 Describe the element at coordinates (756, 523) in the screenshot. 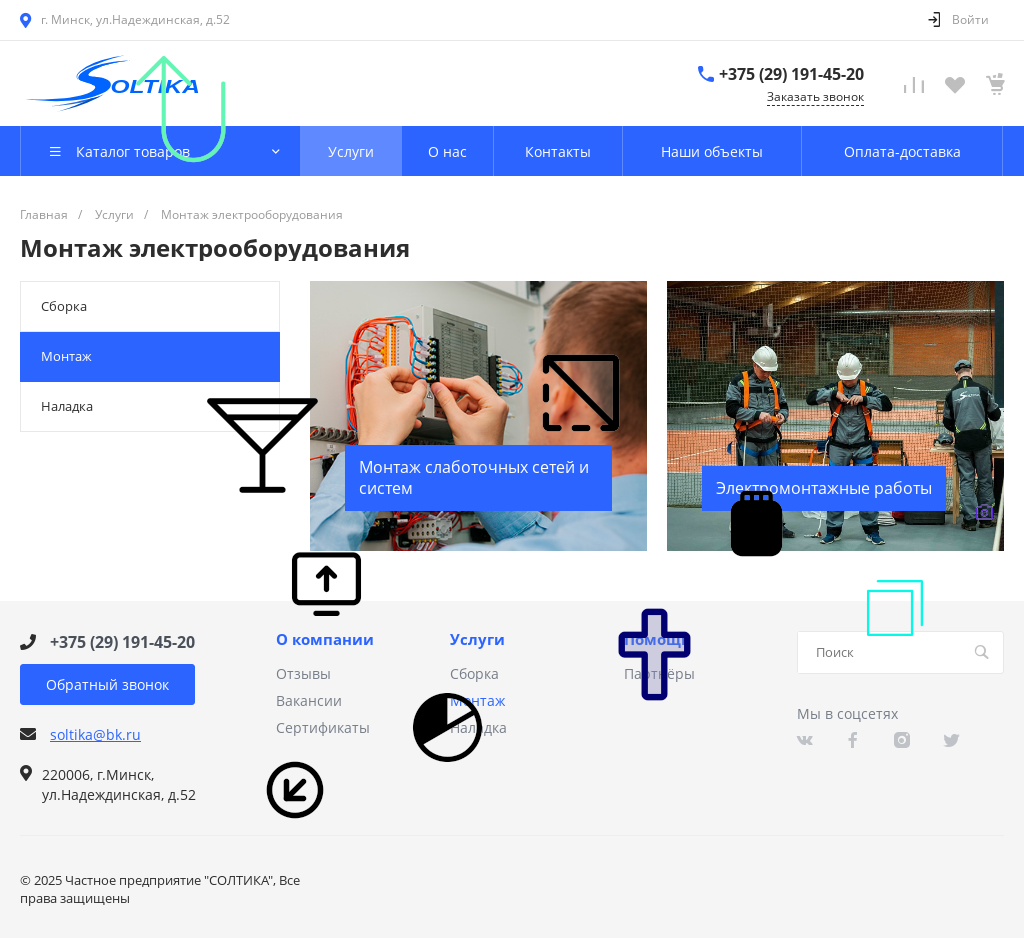

I see `store or save items in a container` at that location.